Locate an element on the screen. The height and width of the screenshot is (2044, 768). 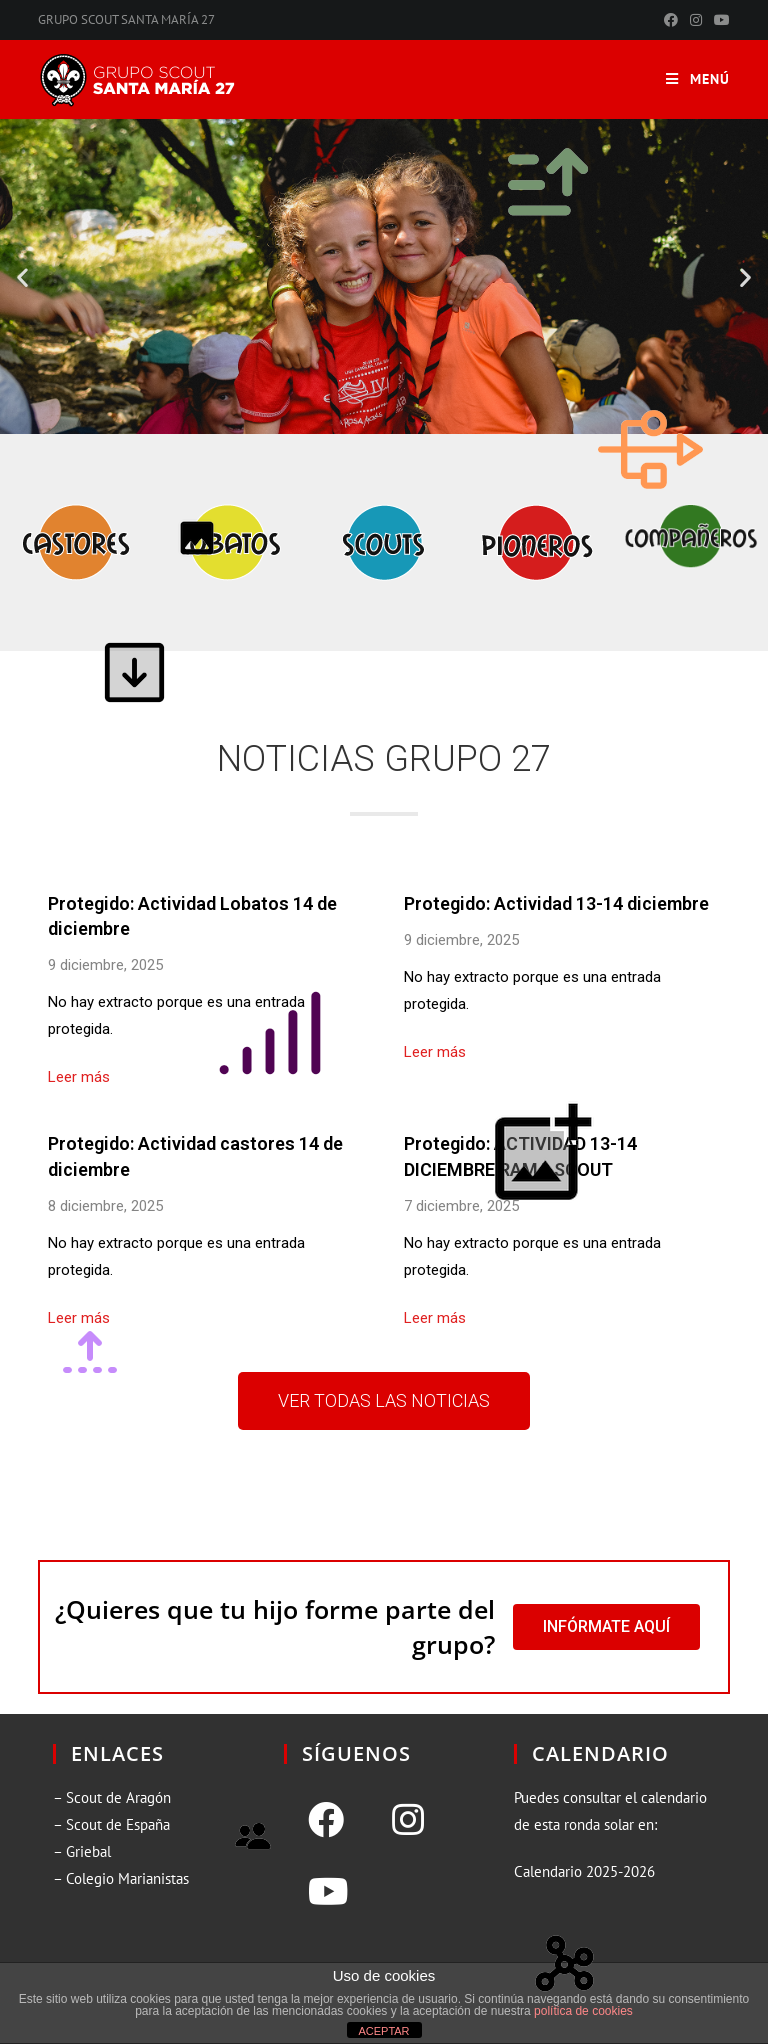
indicates cellular or network signal strength is located at coordinates (270, 1033).